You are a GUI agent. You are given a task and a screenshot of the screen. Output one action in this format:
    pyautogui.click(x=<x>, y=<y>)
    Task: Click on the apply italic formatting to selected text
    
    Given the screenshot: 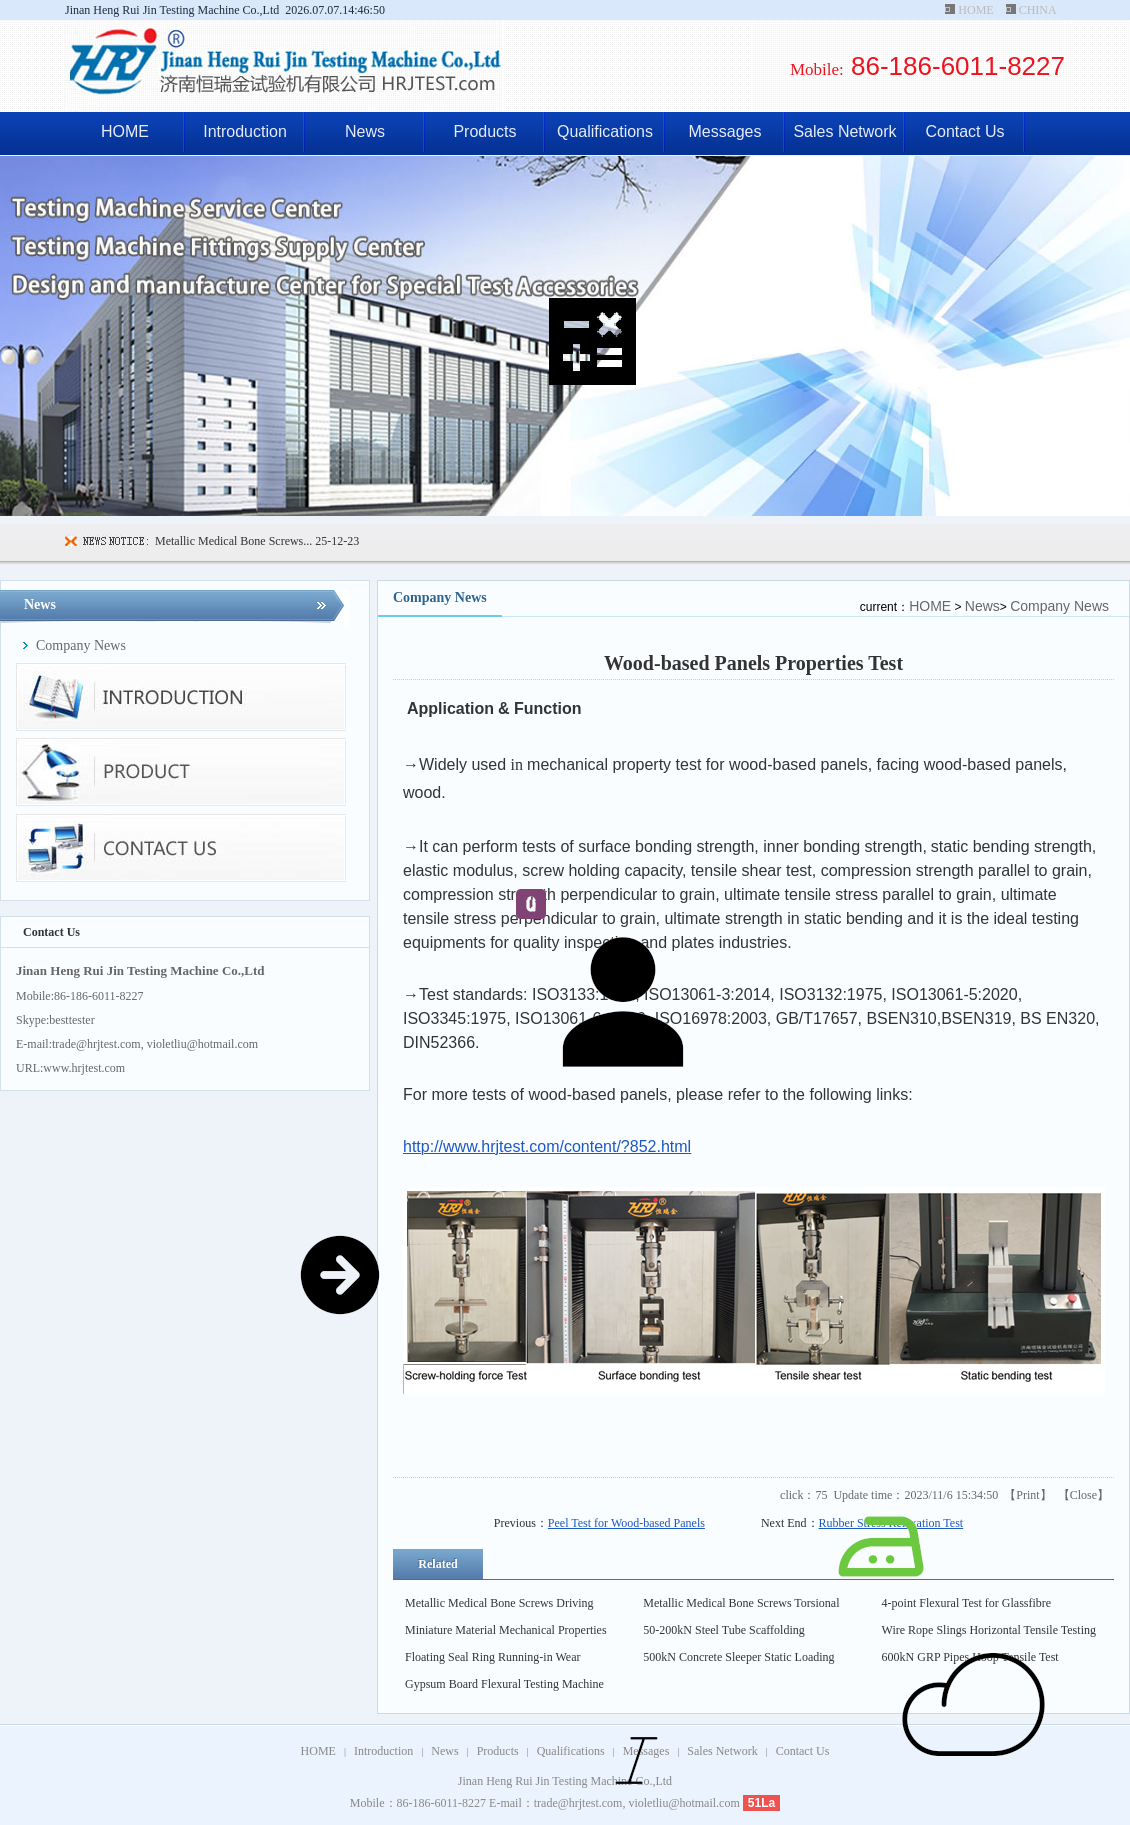 What is the action you would take?
    pyautogui.click(x=636, y=1760)
    